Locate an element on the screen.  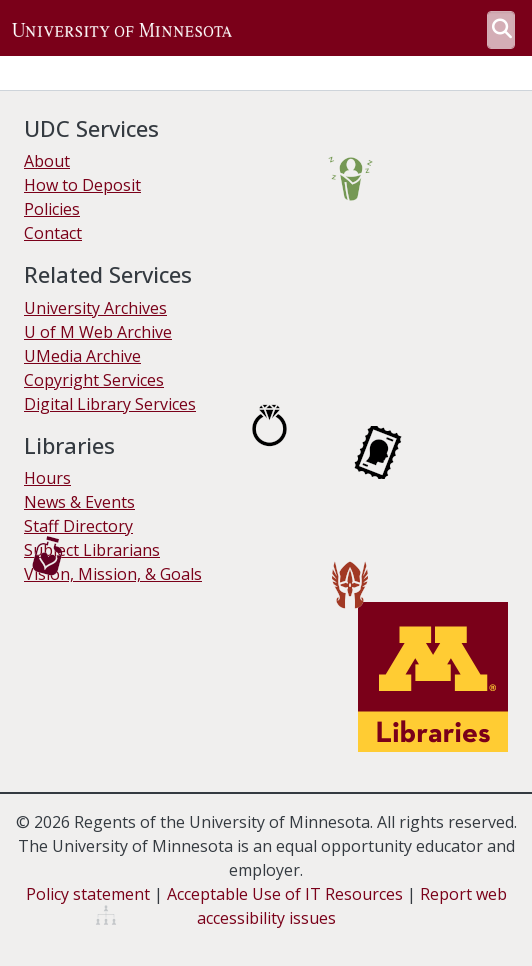
send a letter or mail item is located at coordinates (377, 452).